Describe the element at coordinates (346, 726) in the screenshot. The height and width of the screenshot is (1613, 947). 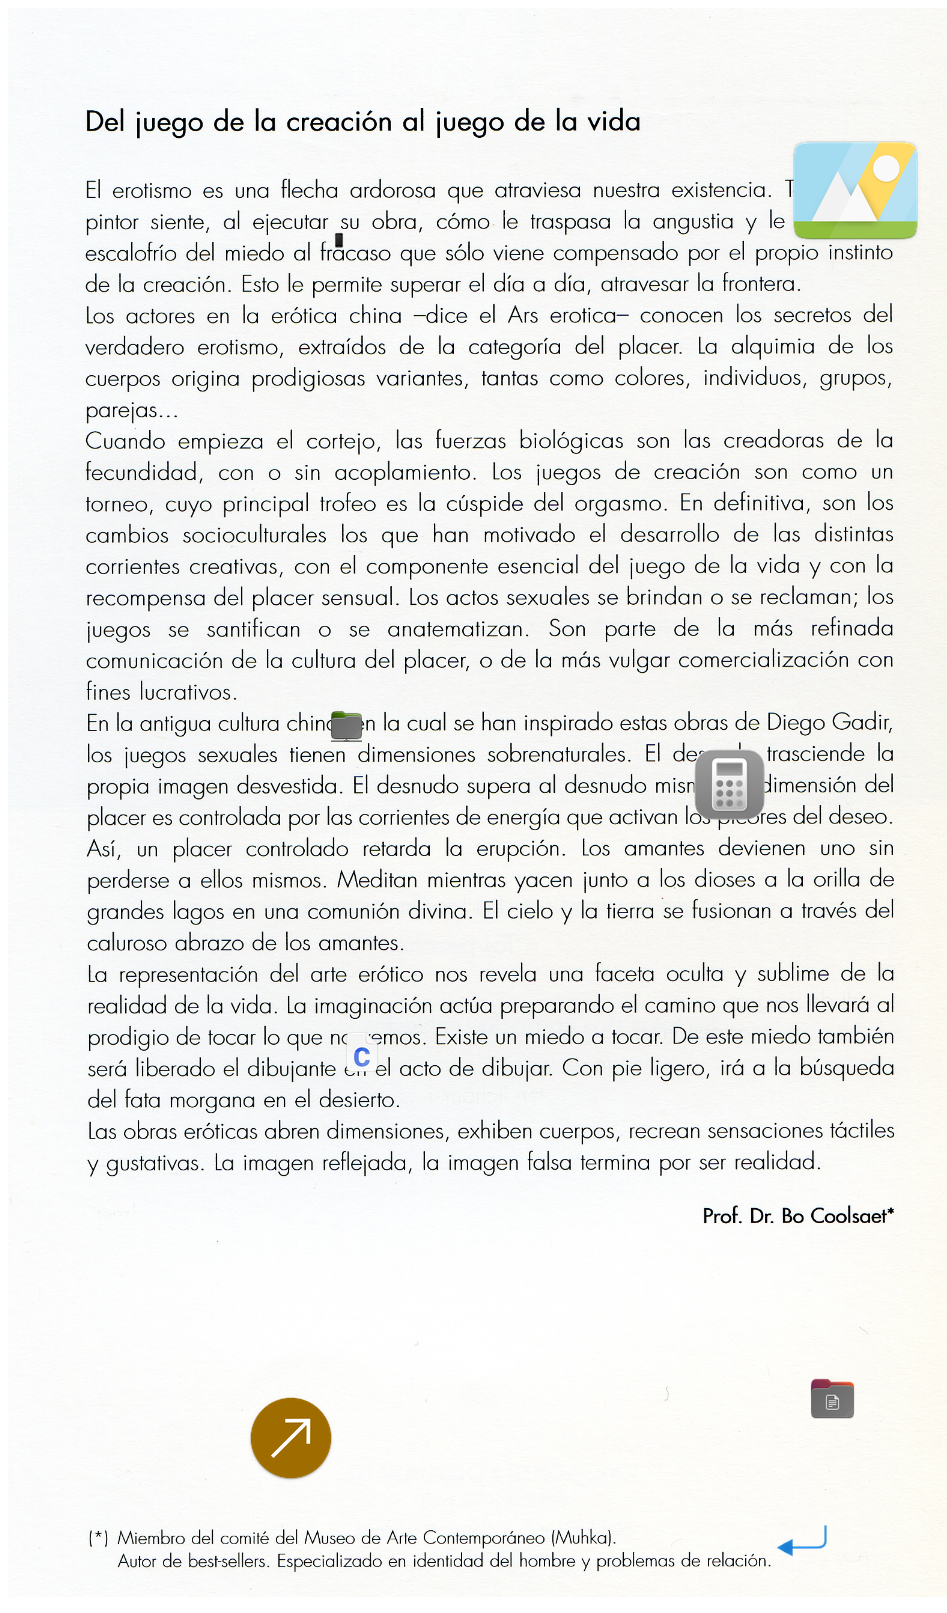
I see `access files stored on a remote server` at that location.